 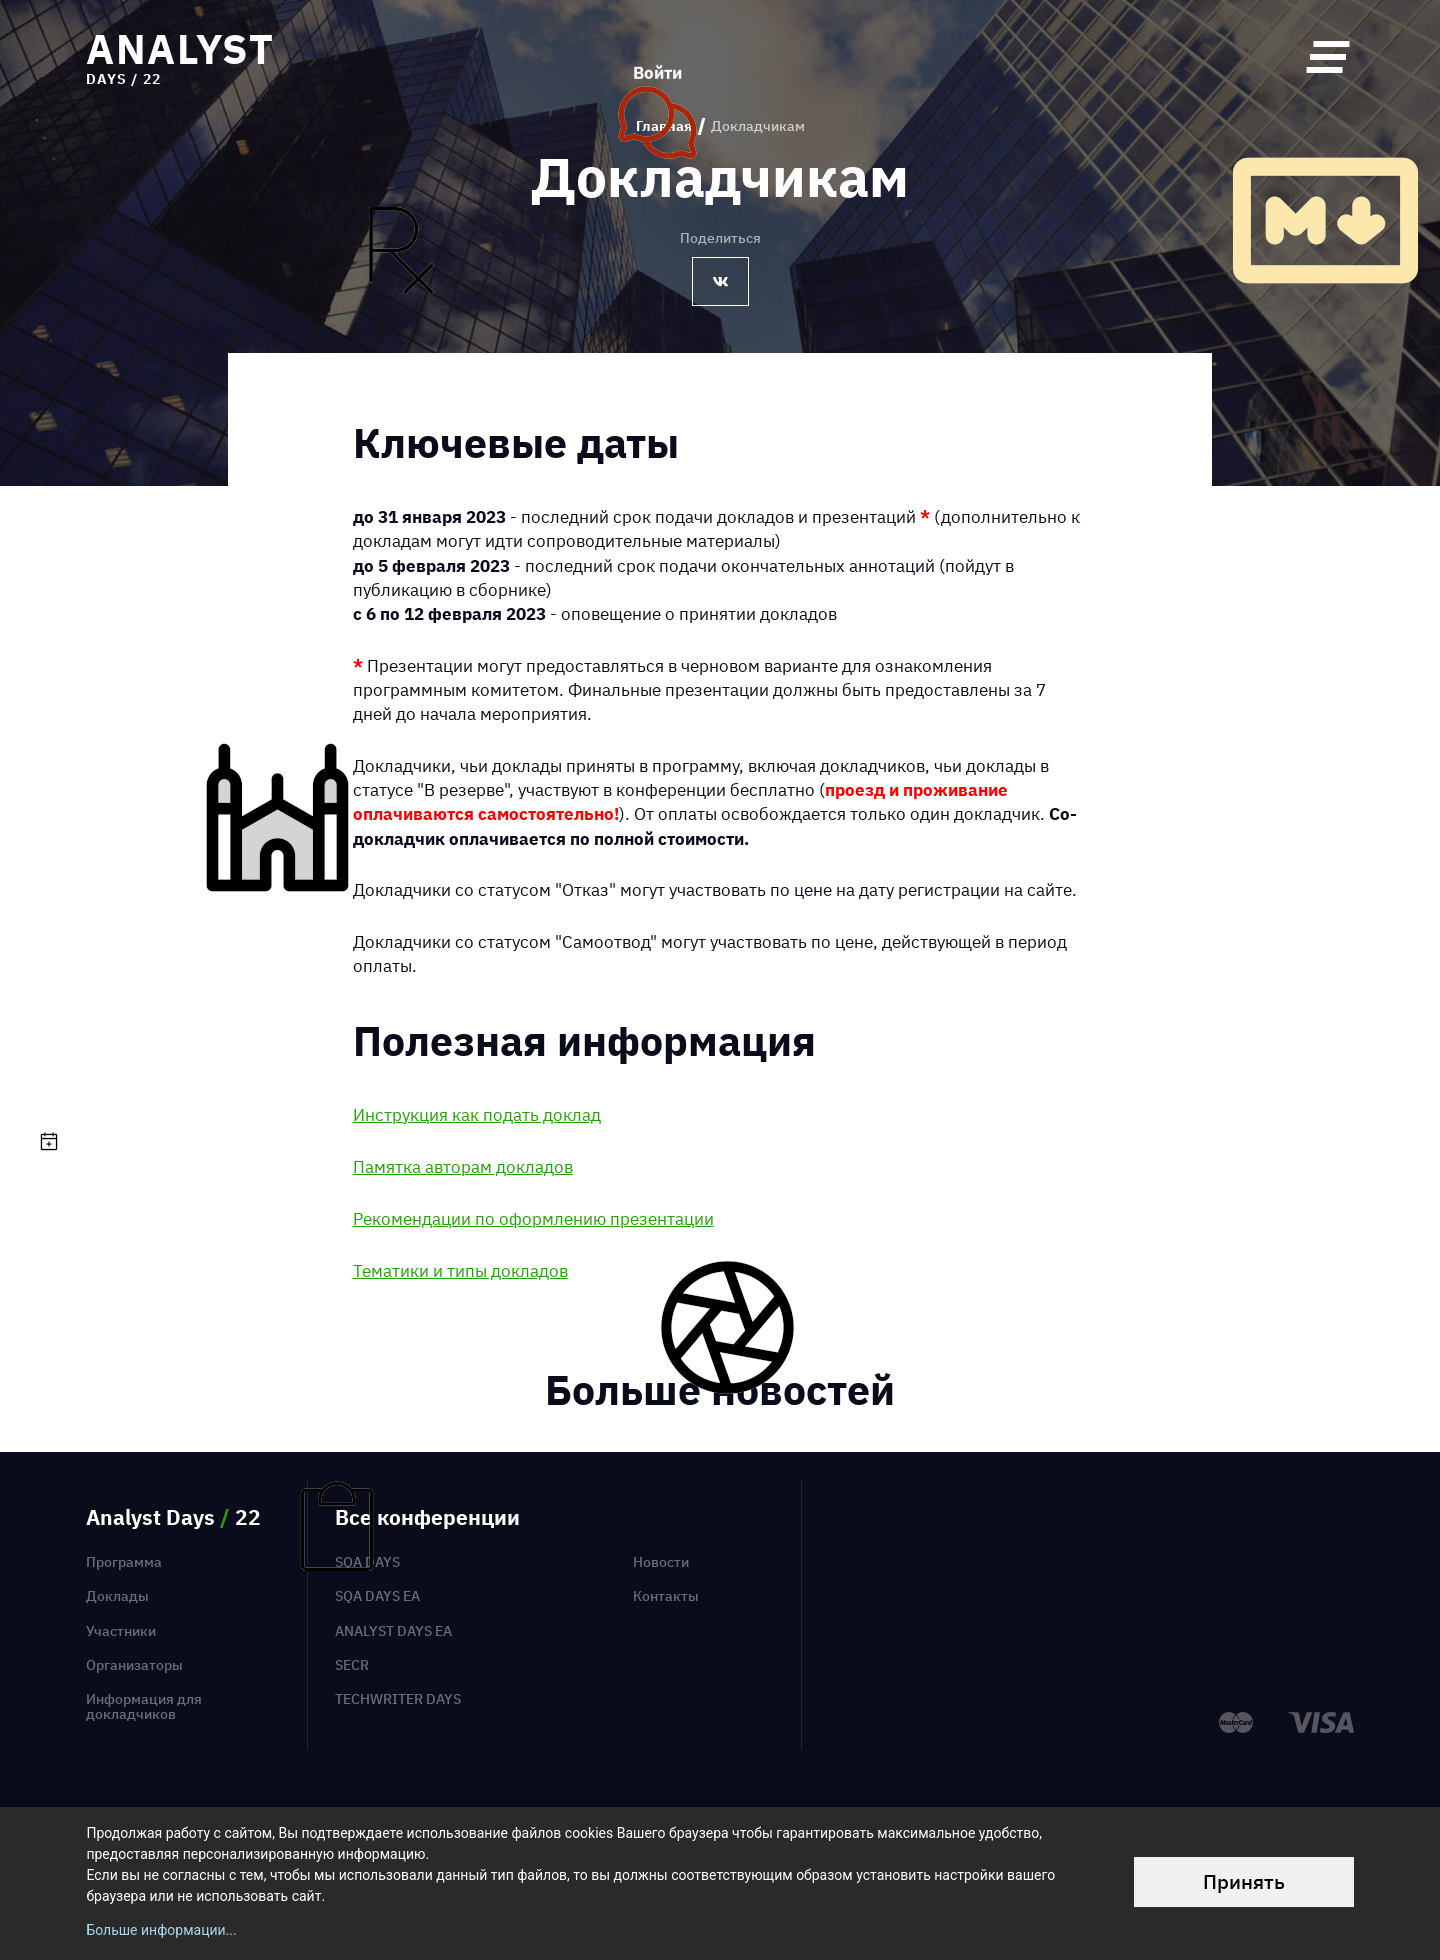 What do you see at coordinates (657, 122) in the screenshot?
I see `open your conversations` at bounding box center [657, 122].